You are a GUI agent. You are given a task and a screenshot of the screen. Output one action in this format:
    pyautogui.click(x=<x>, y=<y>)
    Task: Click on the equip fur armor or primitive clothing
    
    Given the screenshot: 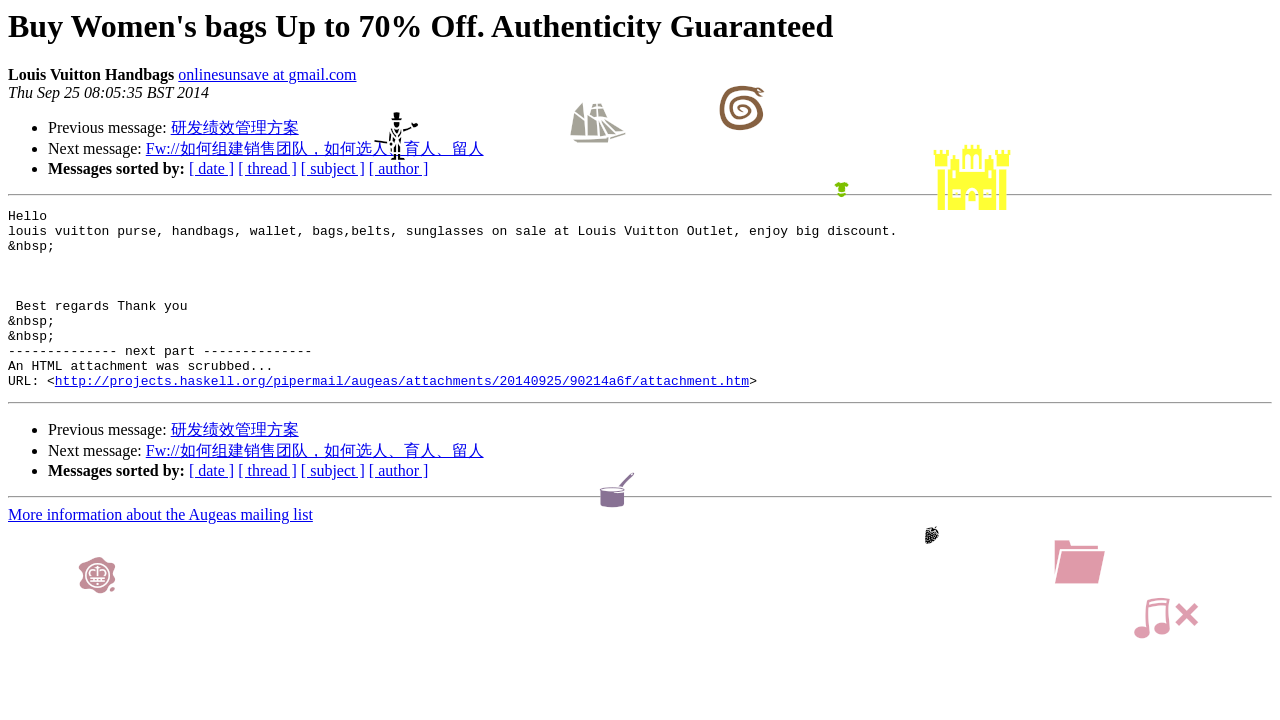 What is the action you would take?
    pyautogui.click(x=841, y=189)
    